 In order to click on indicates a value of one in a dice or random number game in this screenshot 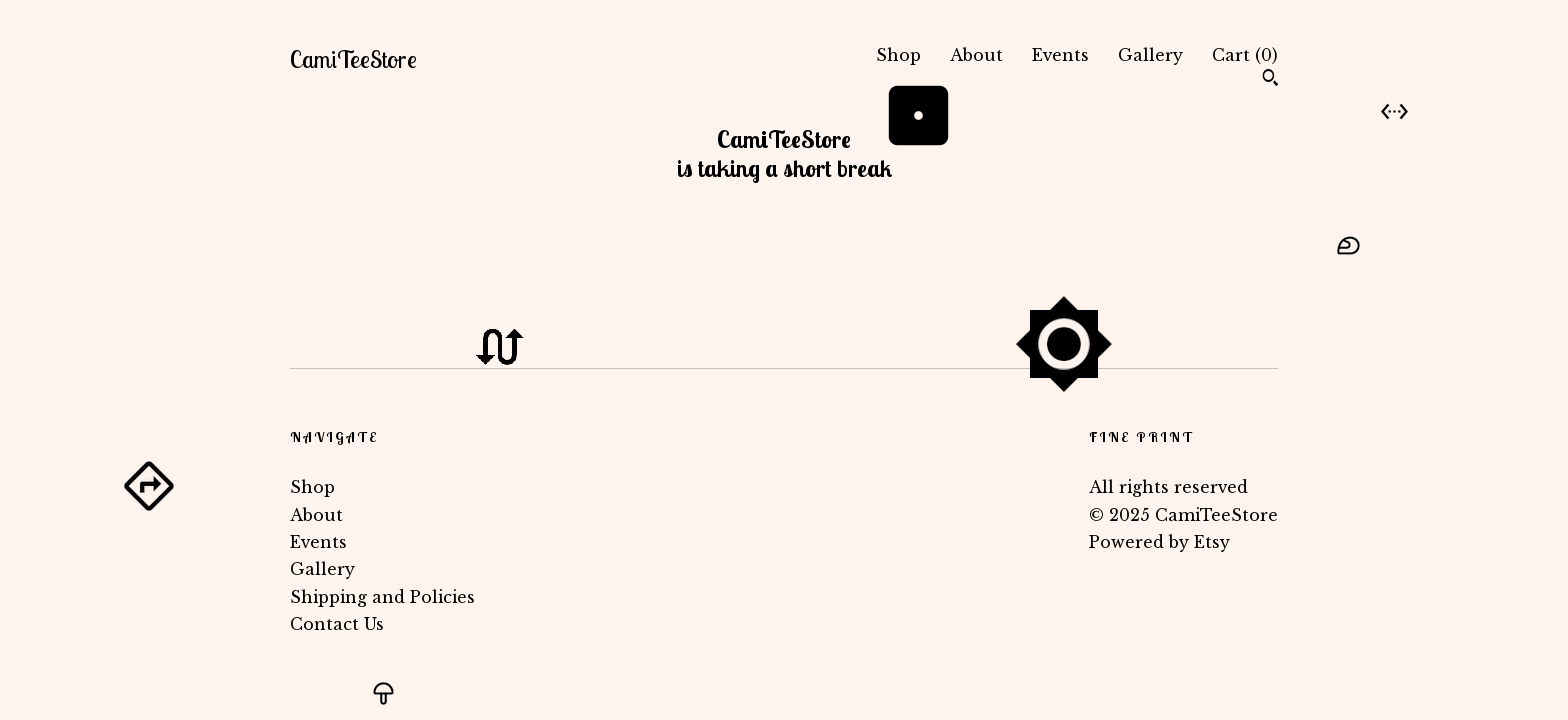, I will do `click(918, 115)`.